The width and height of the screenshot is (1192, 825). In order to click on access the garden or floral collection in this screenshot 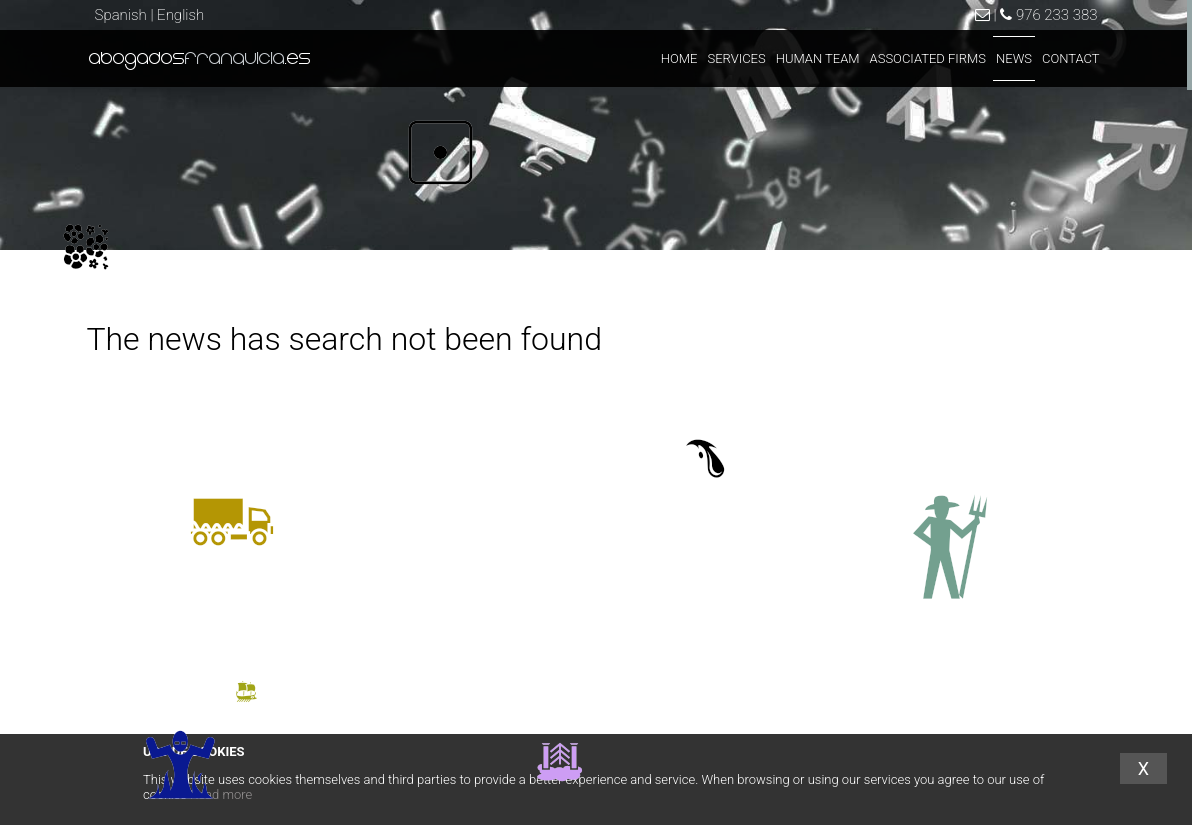, I will do `click(86, 247)`.